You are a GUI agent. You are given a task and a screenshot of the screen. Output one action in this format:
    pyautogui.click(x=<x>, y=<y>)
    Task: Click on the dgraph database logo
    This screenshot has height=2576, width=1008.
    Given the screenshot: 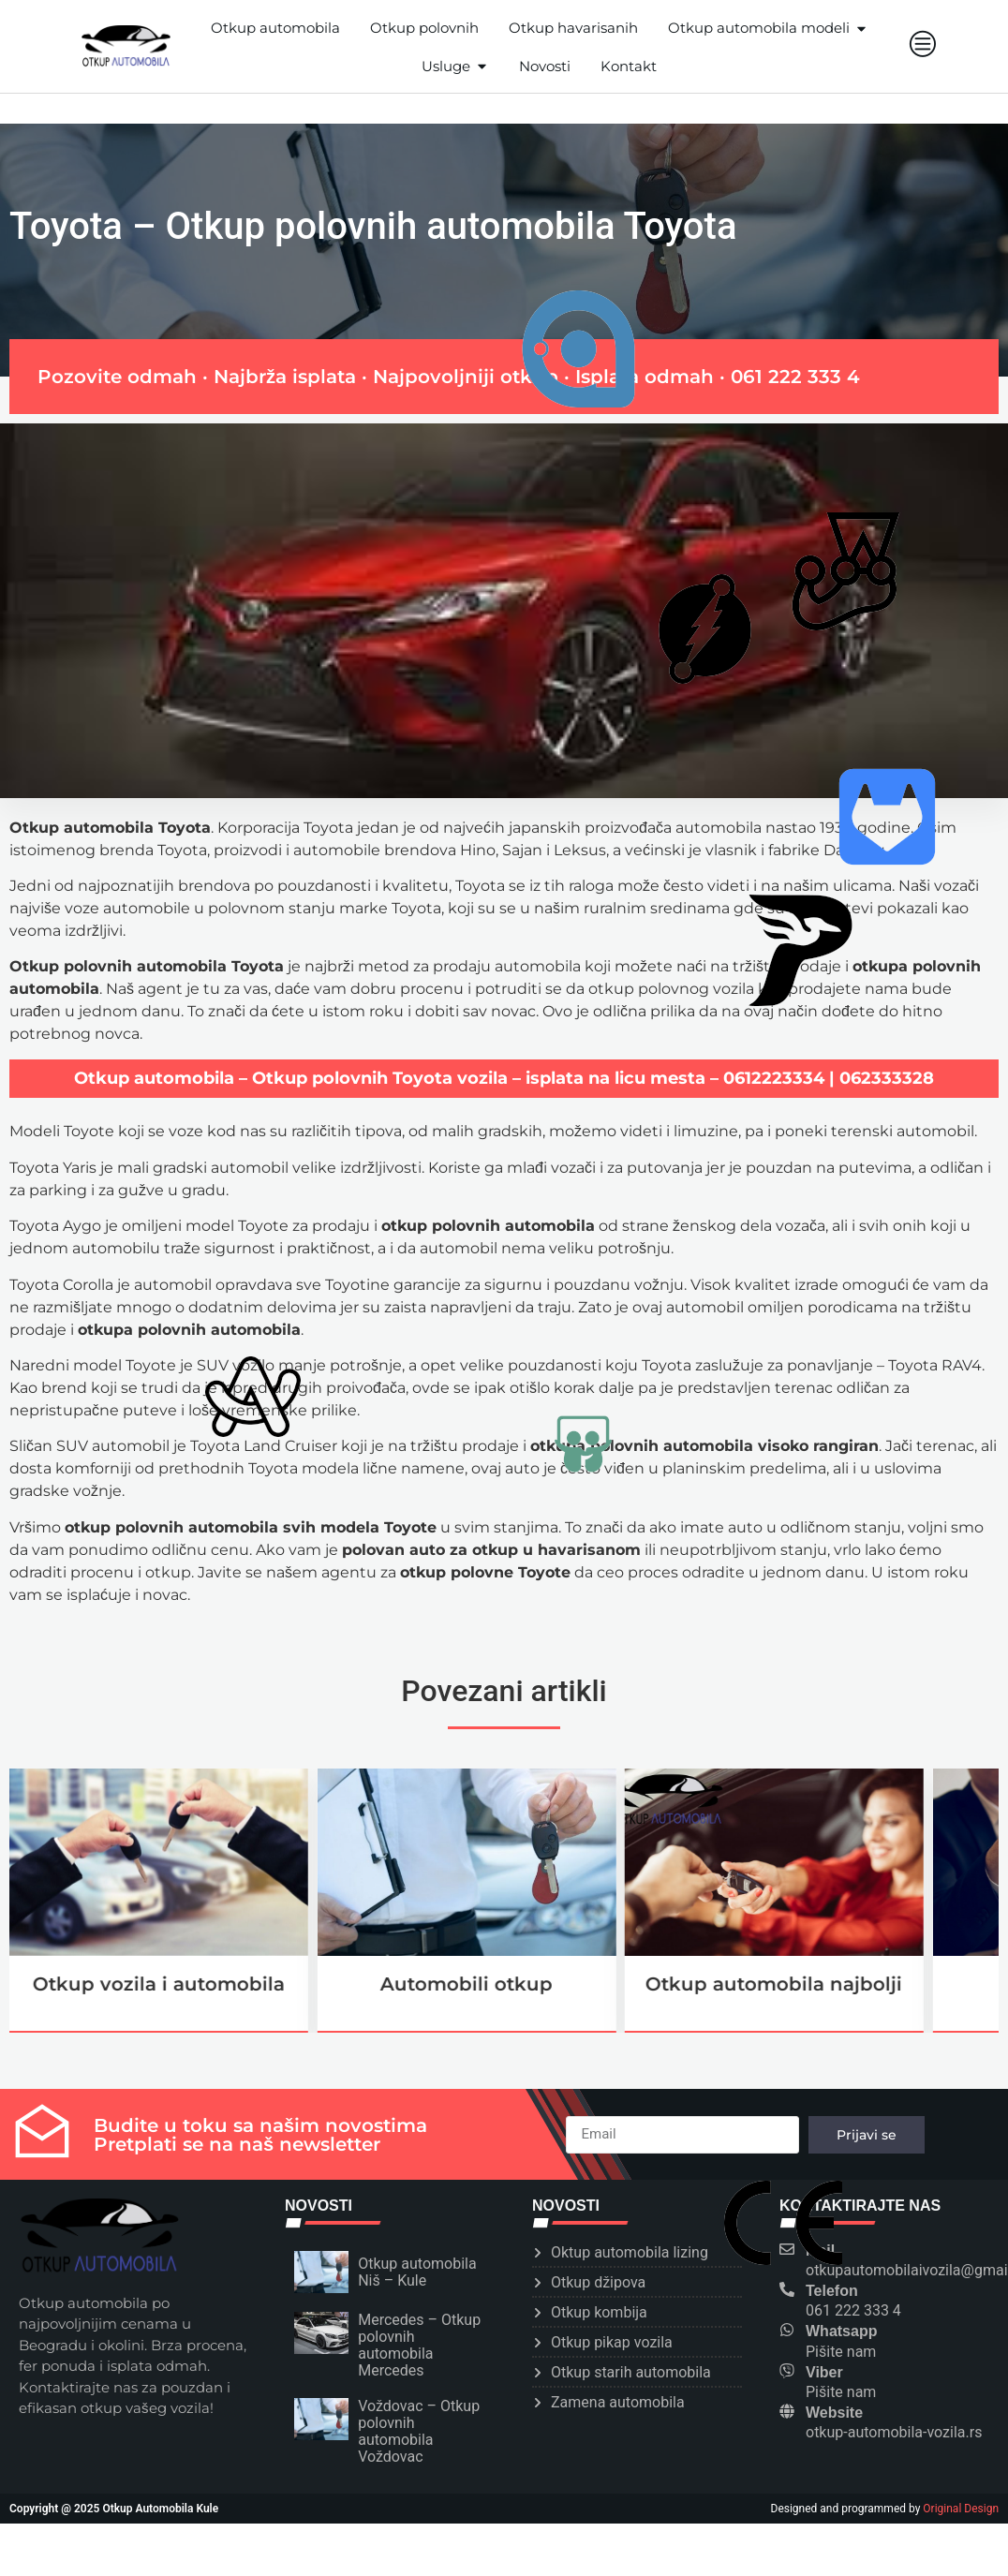 What is the action you would take?
    pyautogui.click(x=704, y=629)
    